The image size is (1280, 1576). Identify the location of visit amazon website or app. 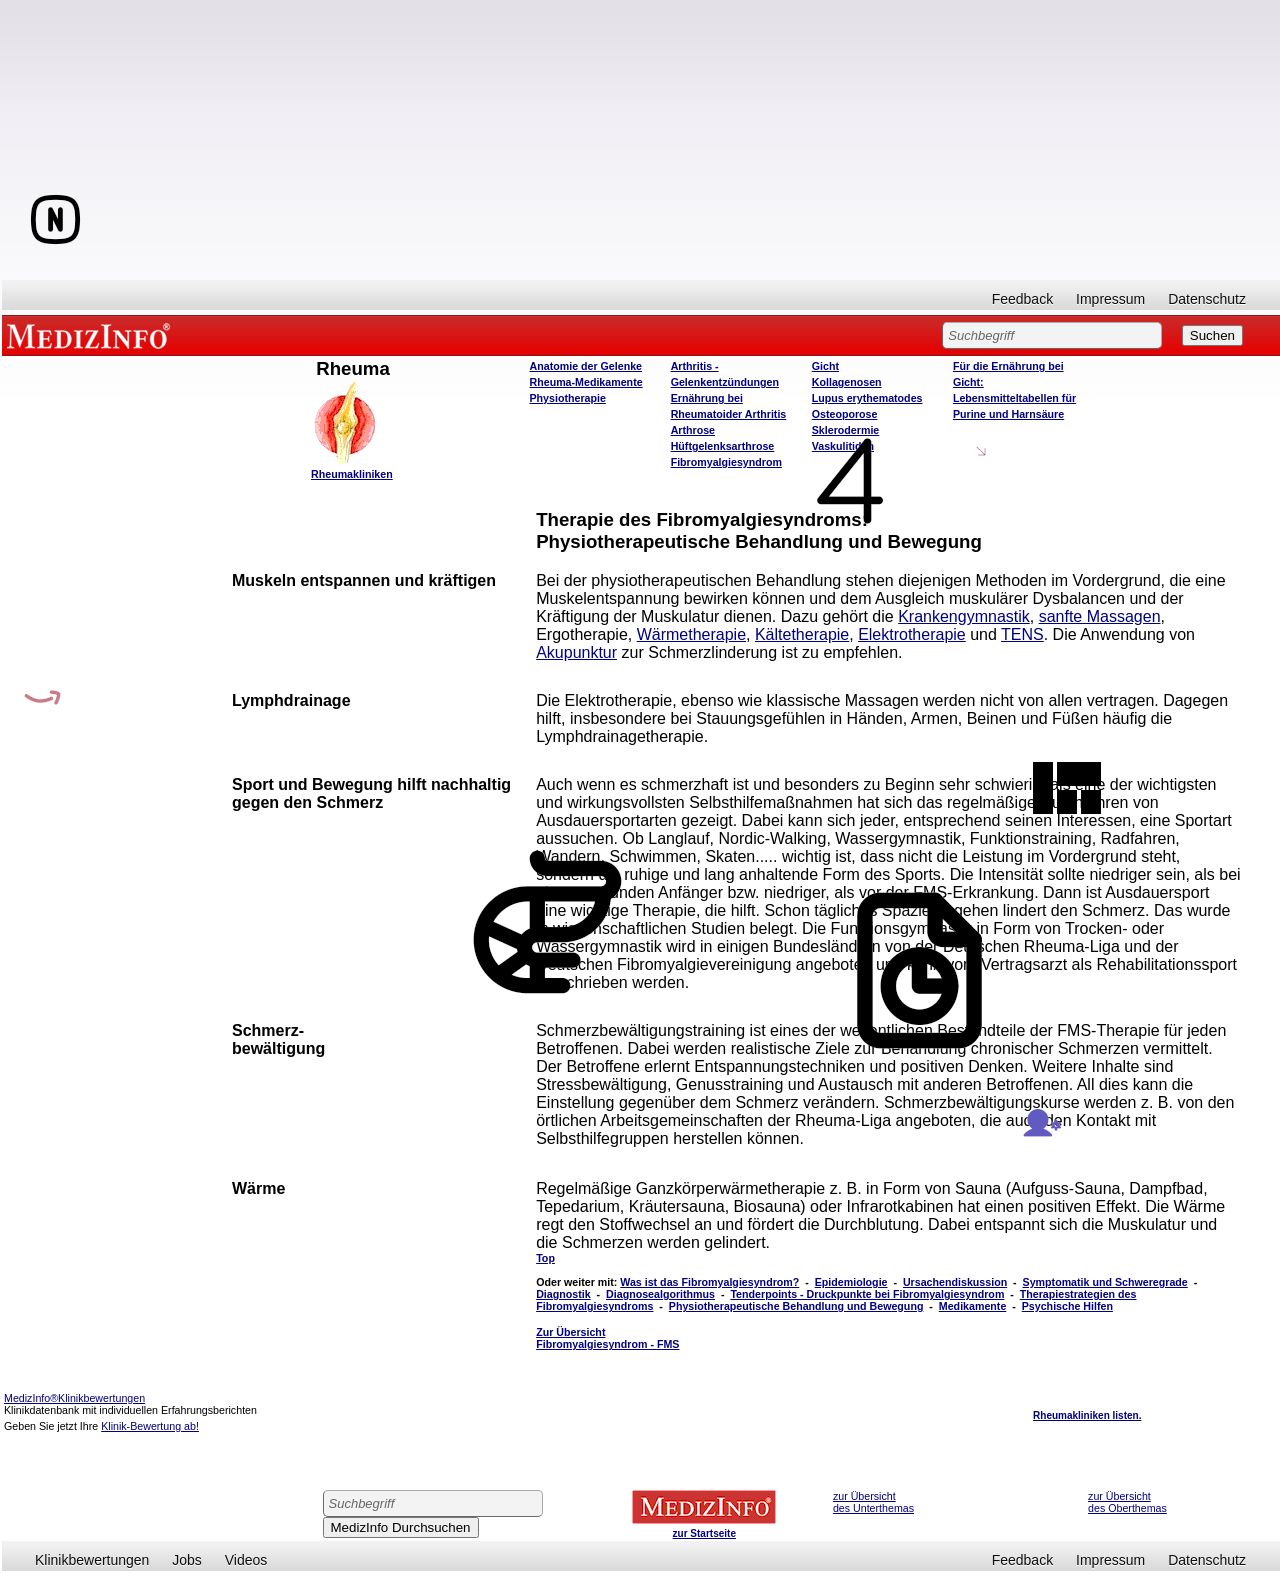
(42, 697).